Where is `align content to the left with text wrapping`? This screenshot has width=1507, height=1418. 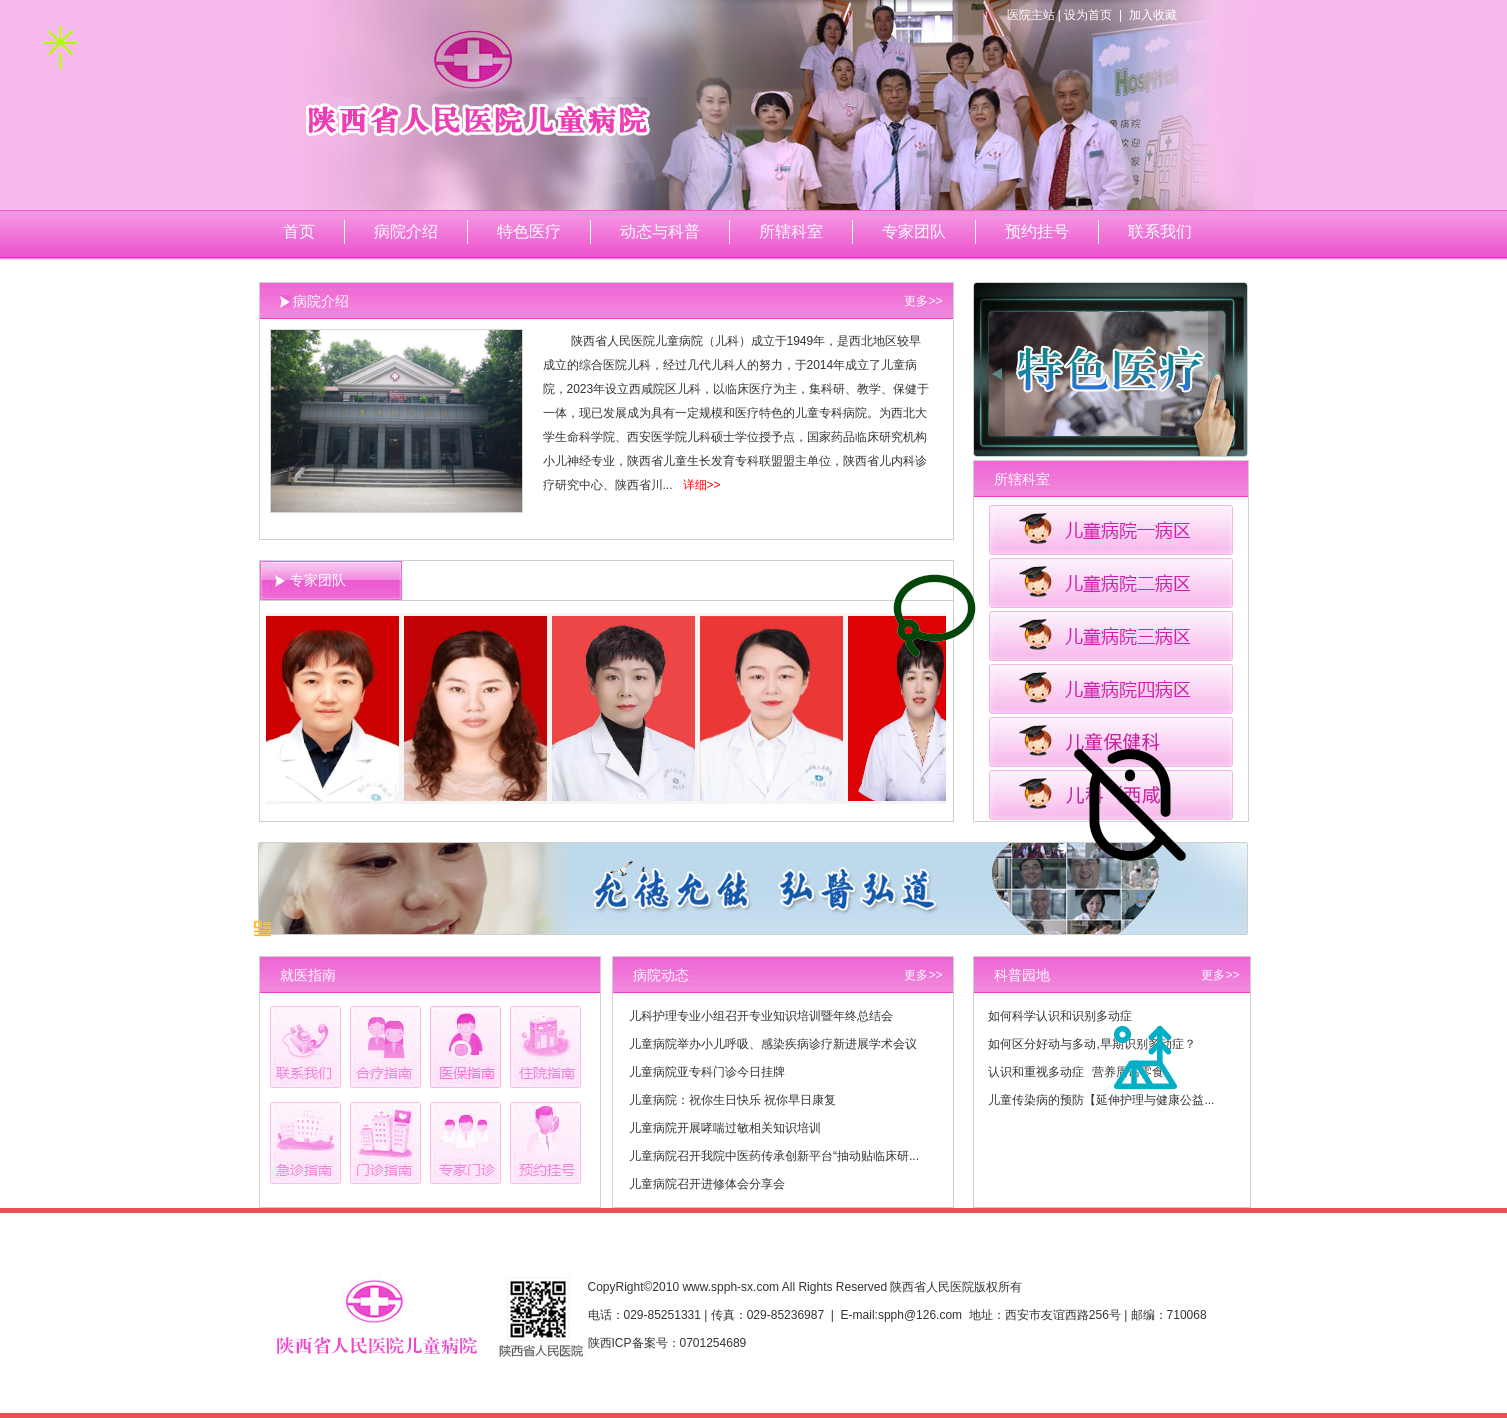 align content to the left with text wrapping is located at coordinates (262, 928).